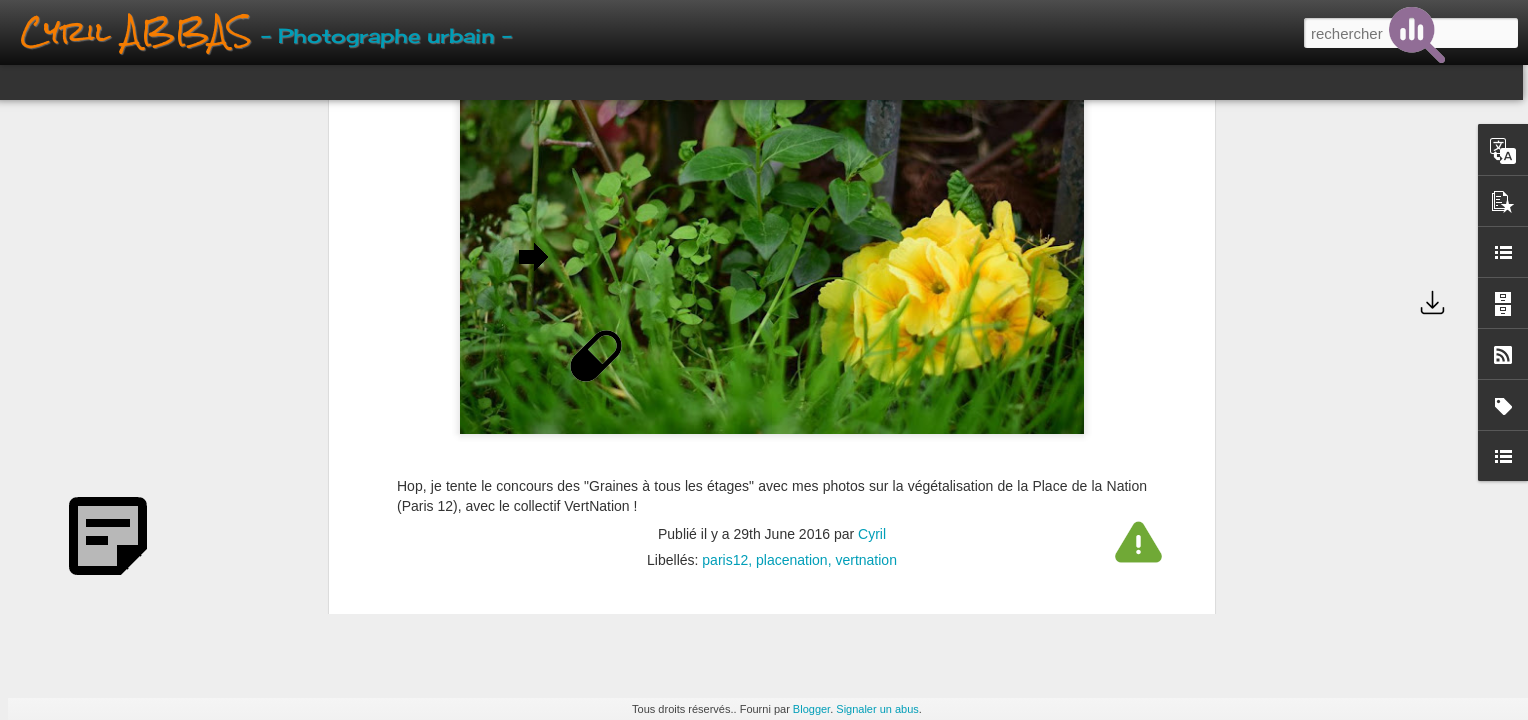 The width and height of the screenshot is (1528, 720). I want to click on access medication reminders or health settings, so click(596, 356).